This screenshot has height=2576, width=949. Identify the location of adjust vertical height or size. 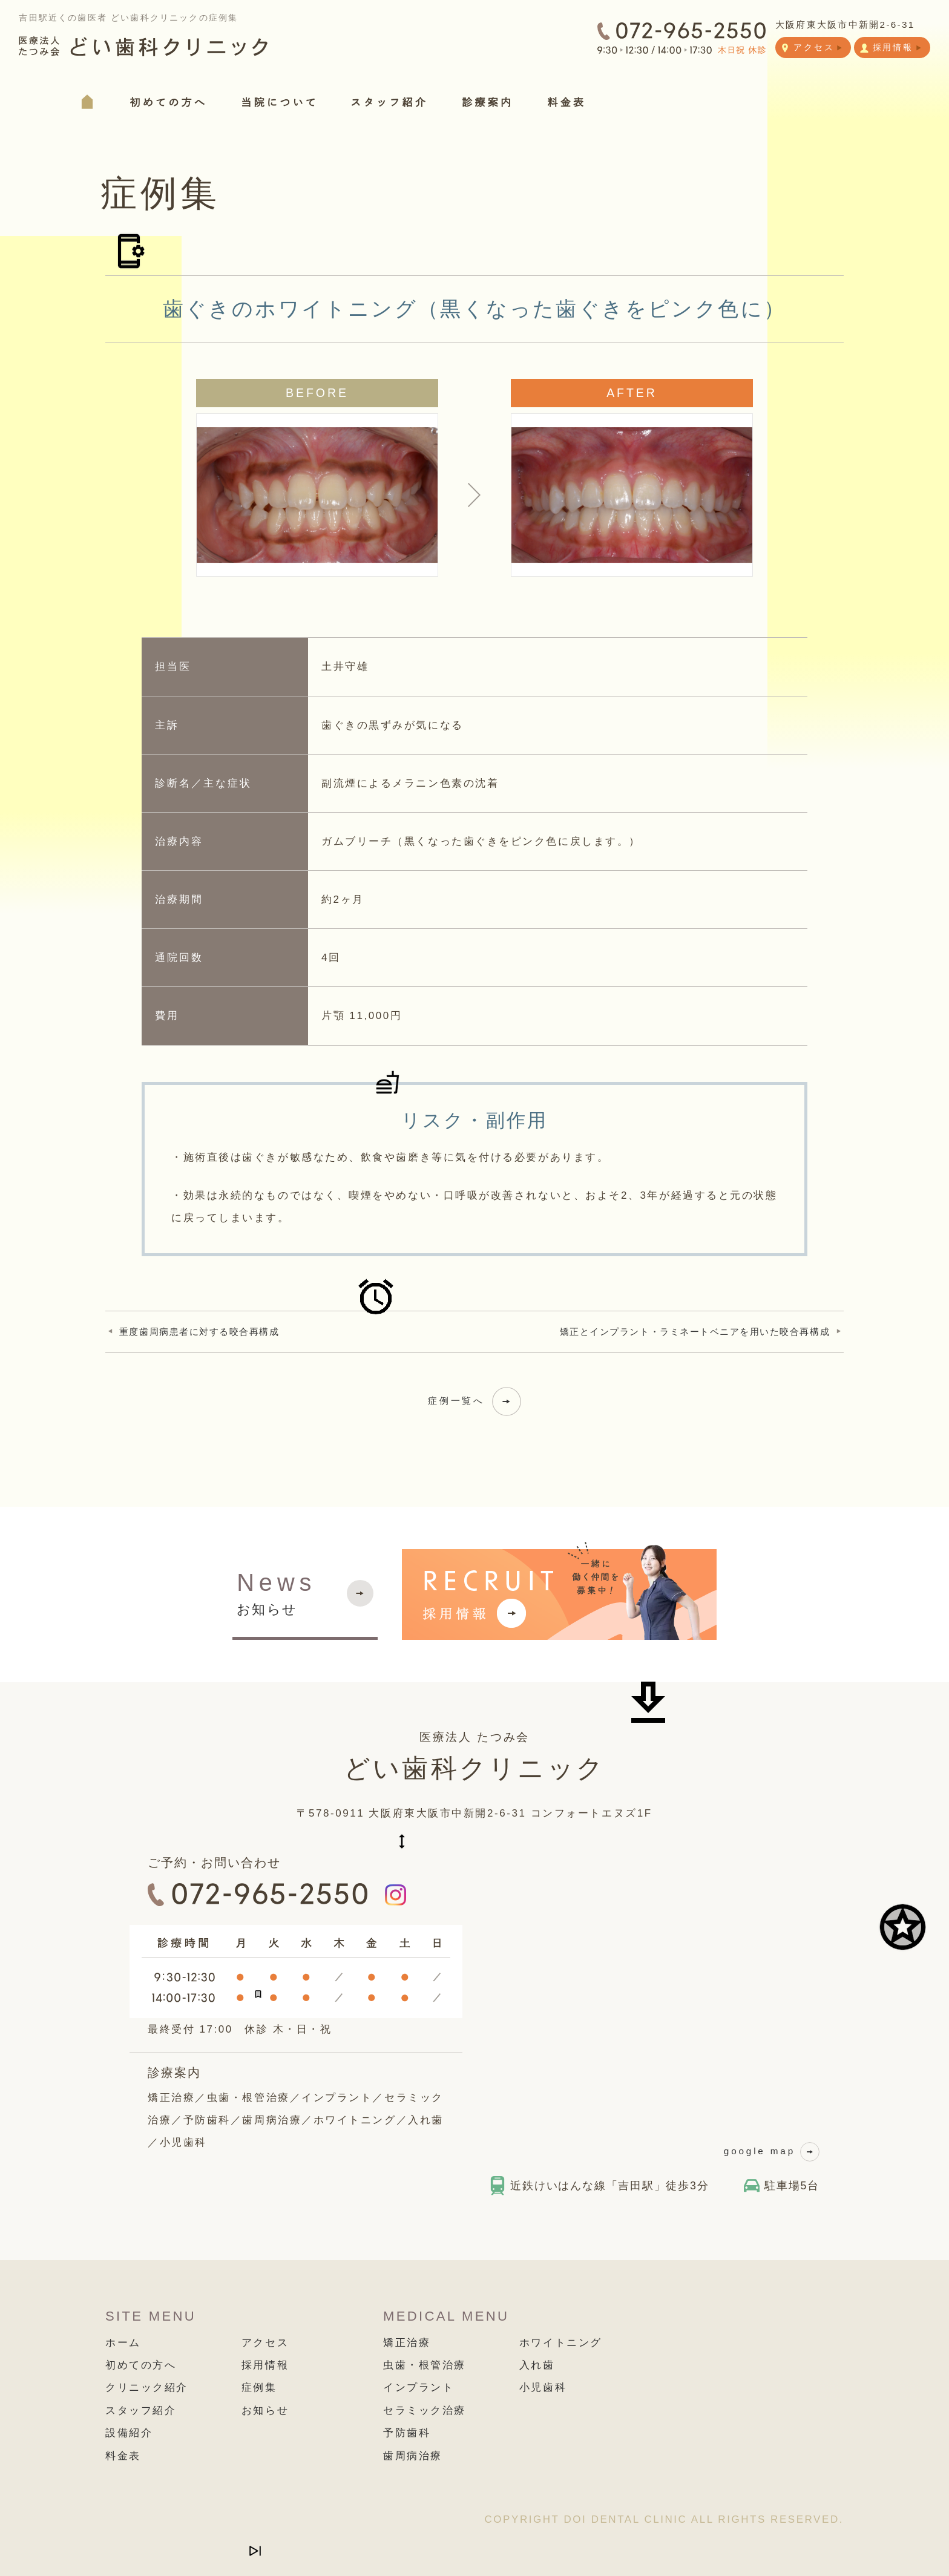
(402, 1841).